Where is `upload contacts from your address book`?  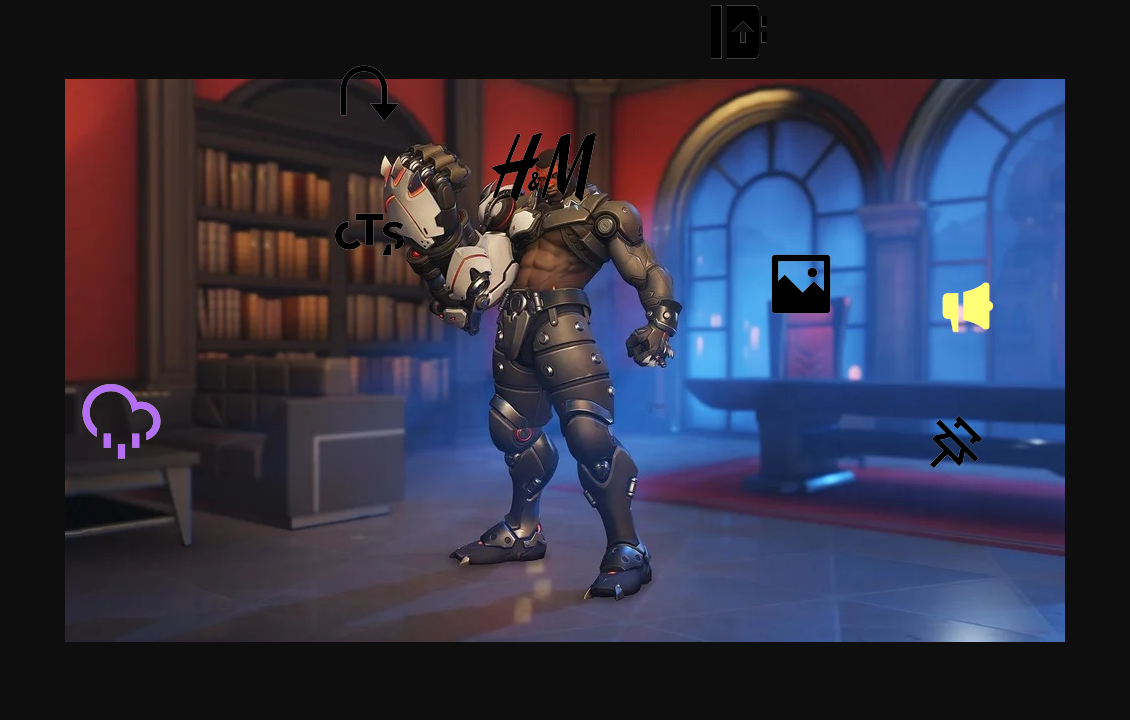 upload contacts from your address book is located at coordinates (735, 32).